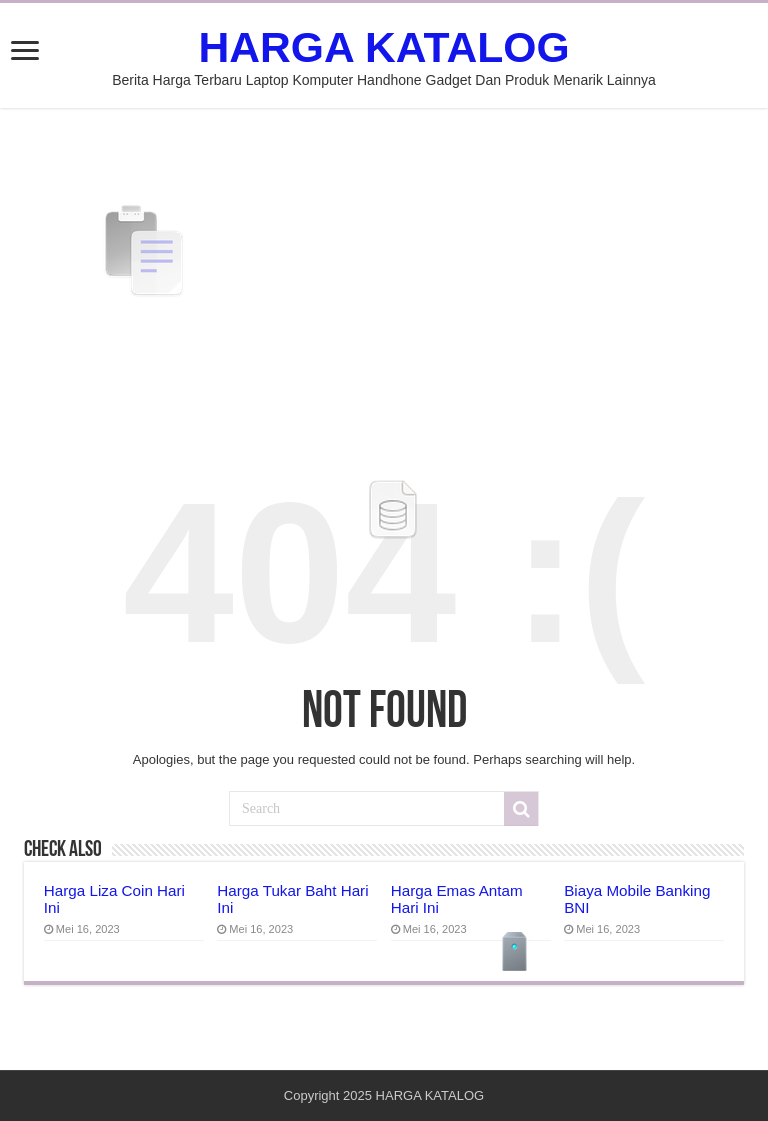 The height and width of the screenshot is (1121, 768). Describe the element at coordinates (144, 250) in the screenshot. I see `paste copied content from clipboard` at that location.